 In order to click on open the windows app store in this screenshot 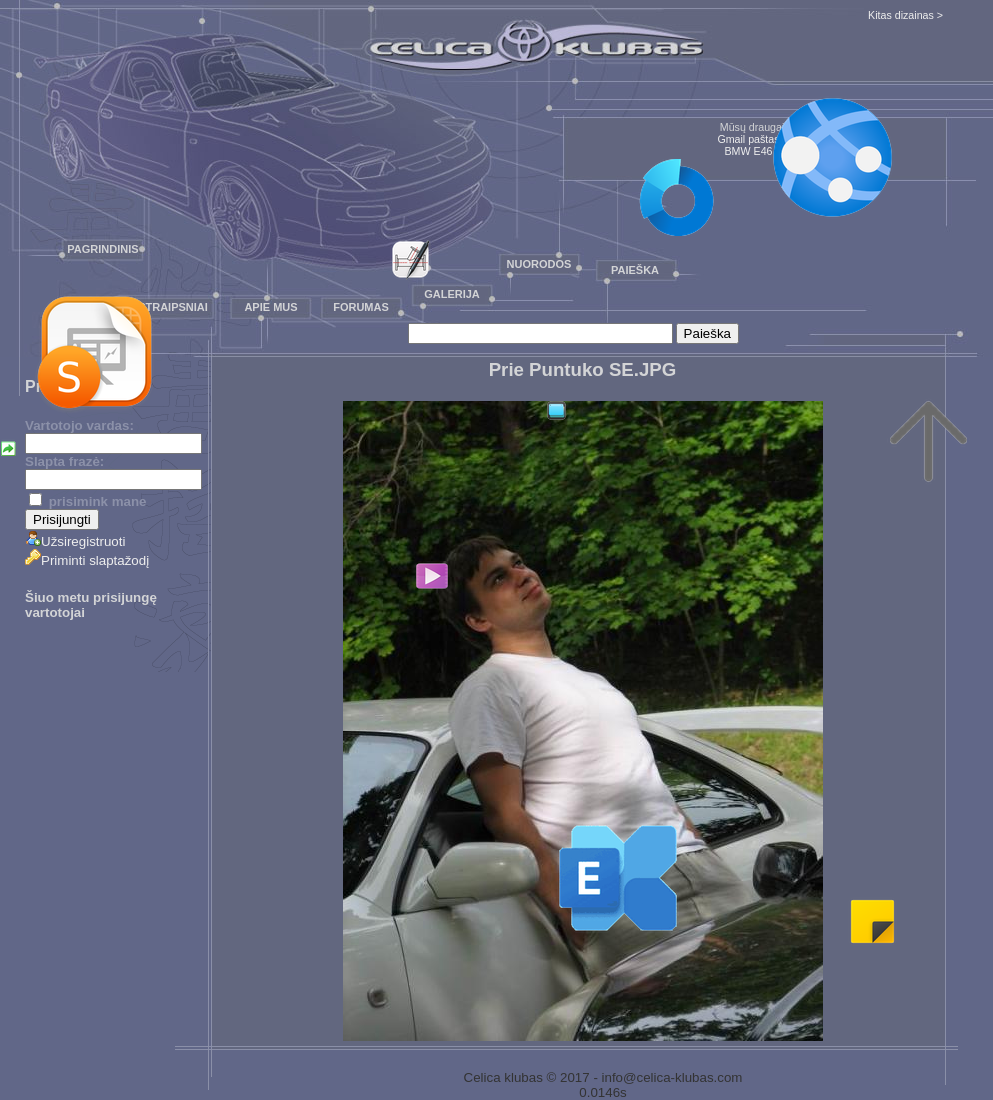, I will do `click(832, 157)`.